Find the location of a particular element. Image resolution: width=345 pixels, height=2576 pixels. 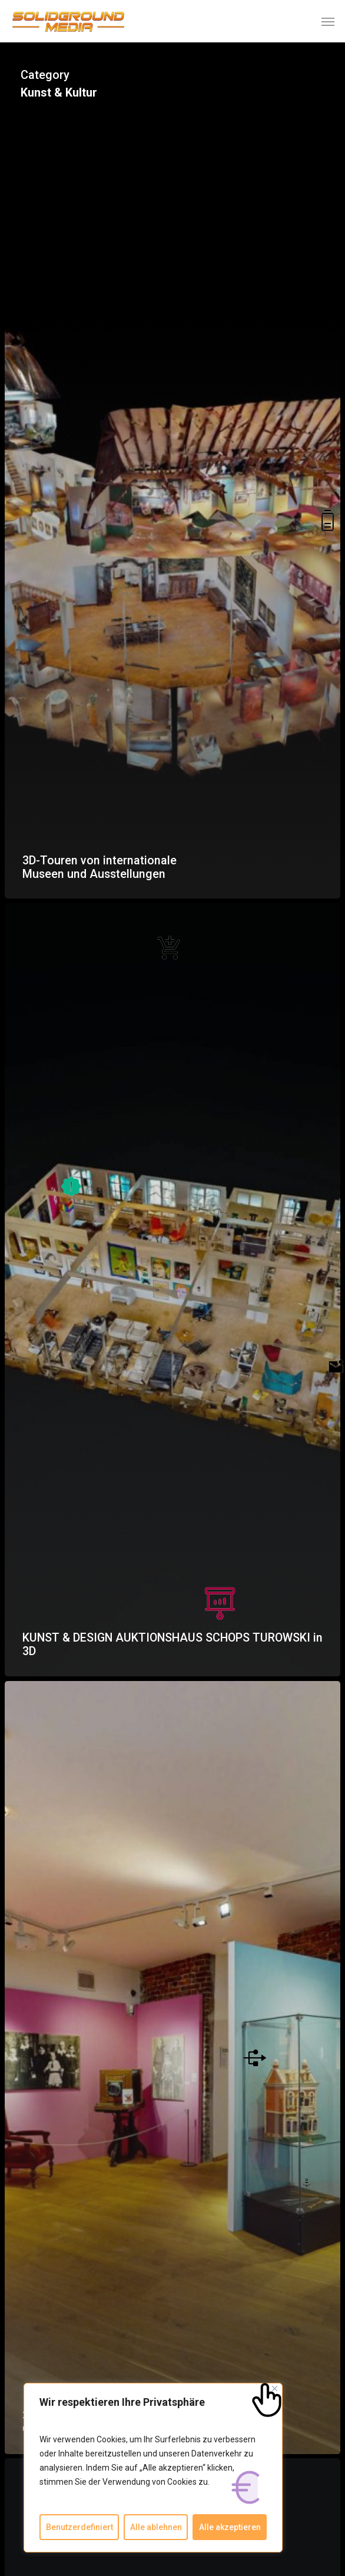

view presentation with data charts is located at coordinates (220, 1601).